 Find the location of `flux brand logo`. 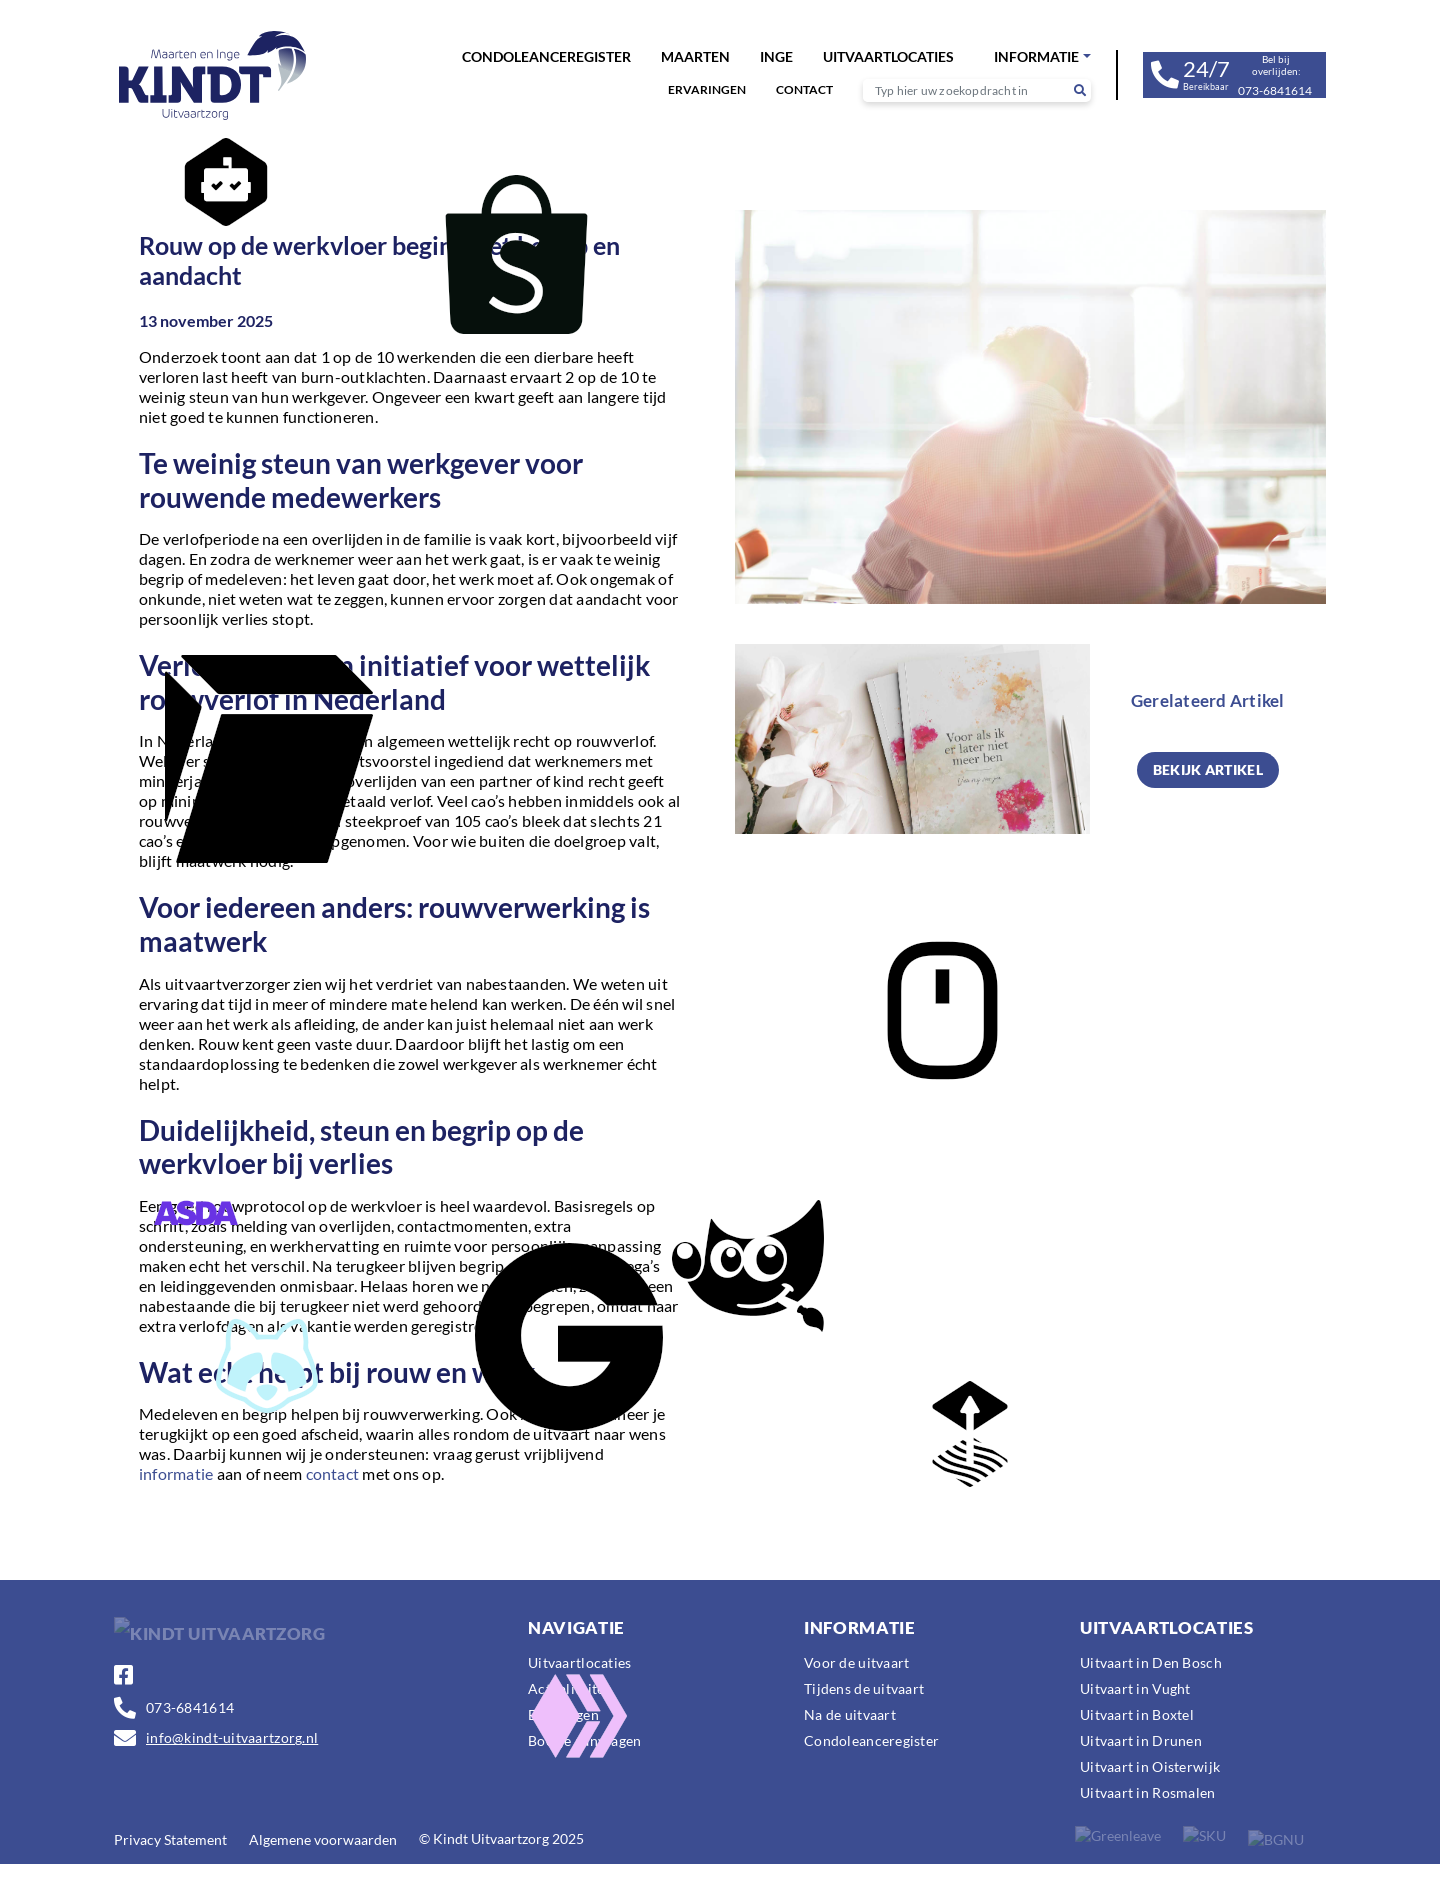

flux brand logo is located at coordinates (970, 1434).